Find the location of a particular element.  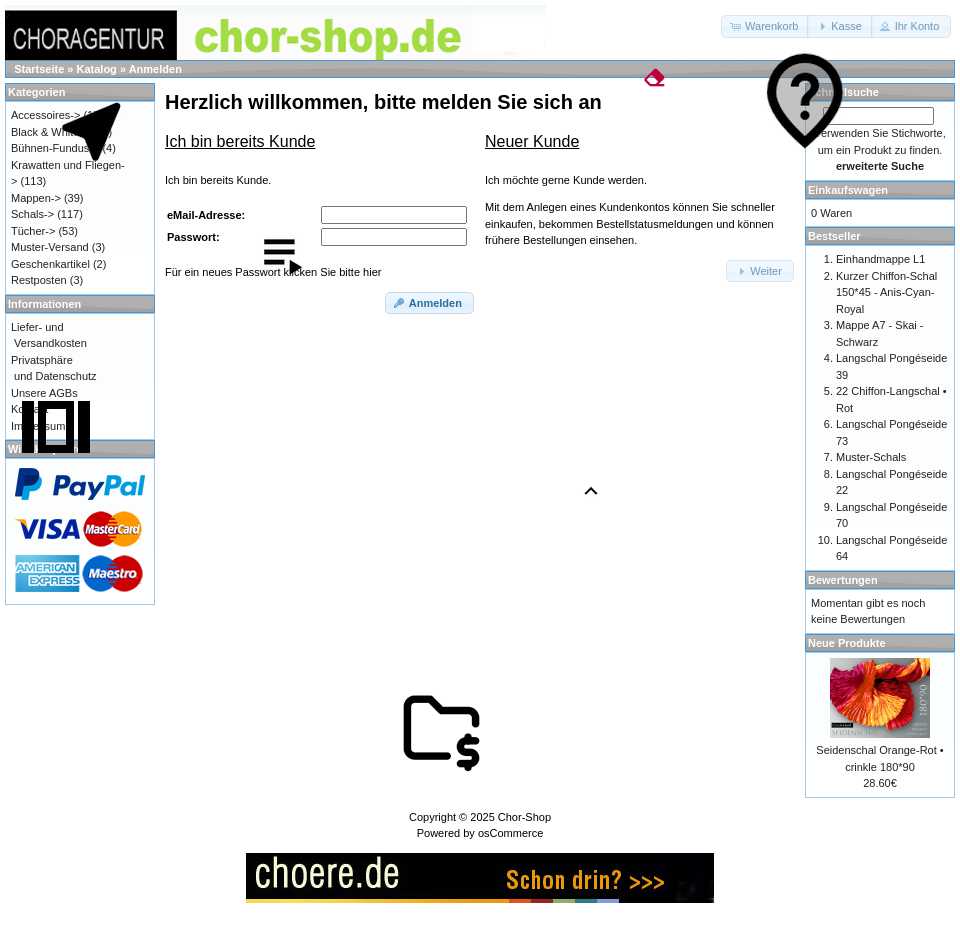

play all items in a playlist is located at coordinates (284, 254).